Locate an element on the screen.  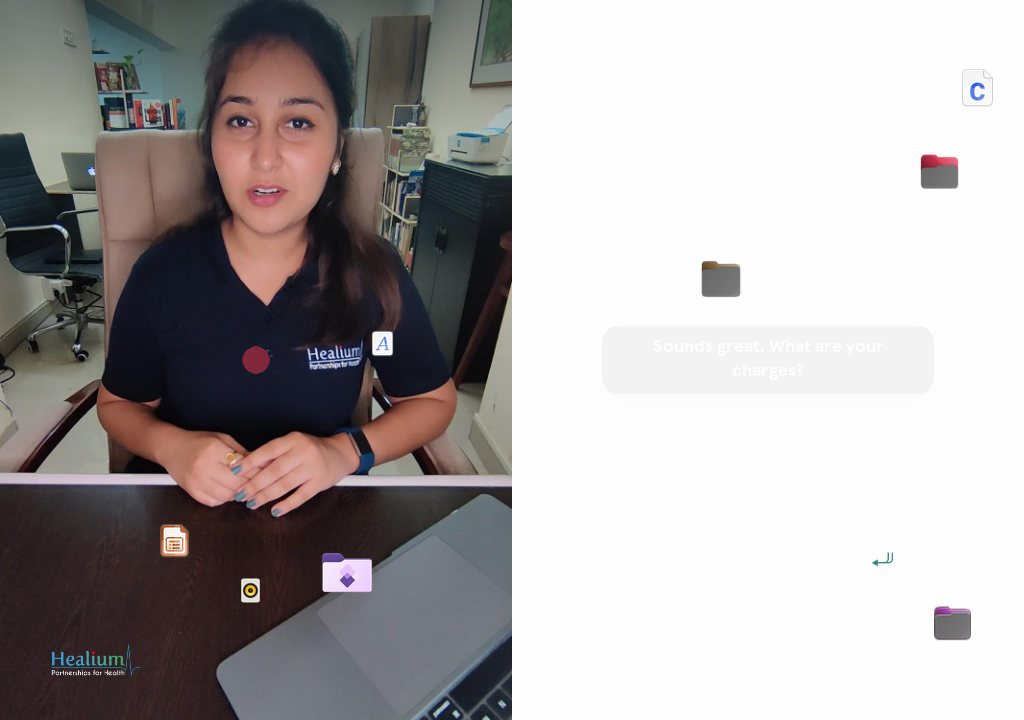
open file folder is located at coordinates (721, 279).